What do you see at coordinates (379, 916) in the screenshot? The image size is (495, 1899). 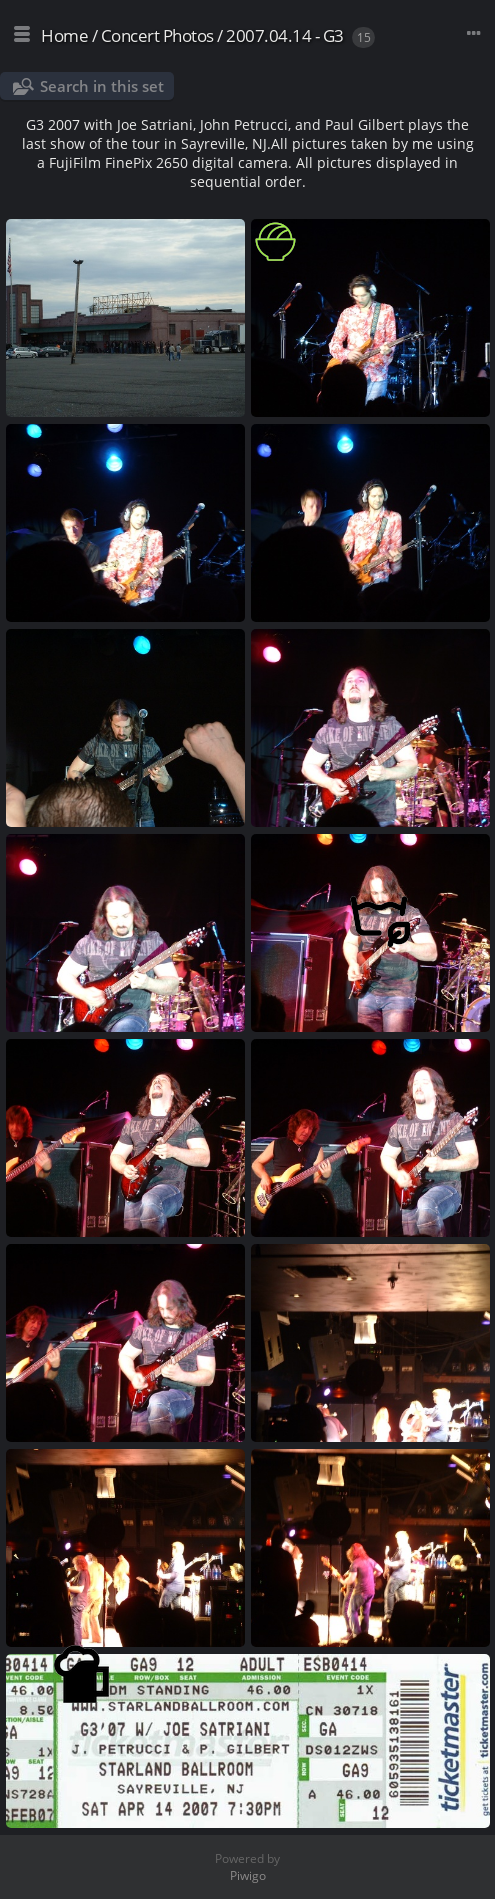 I see `select eco-friendly wash cycle` at bounding box center [379, 916].